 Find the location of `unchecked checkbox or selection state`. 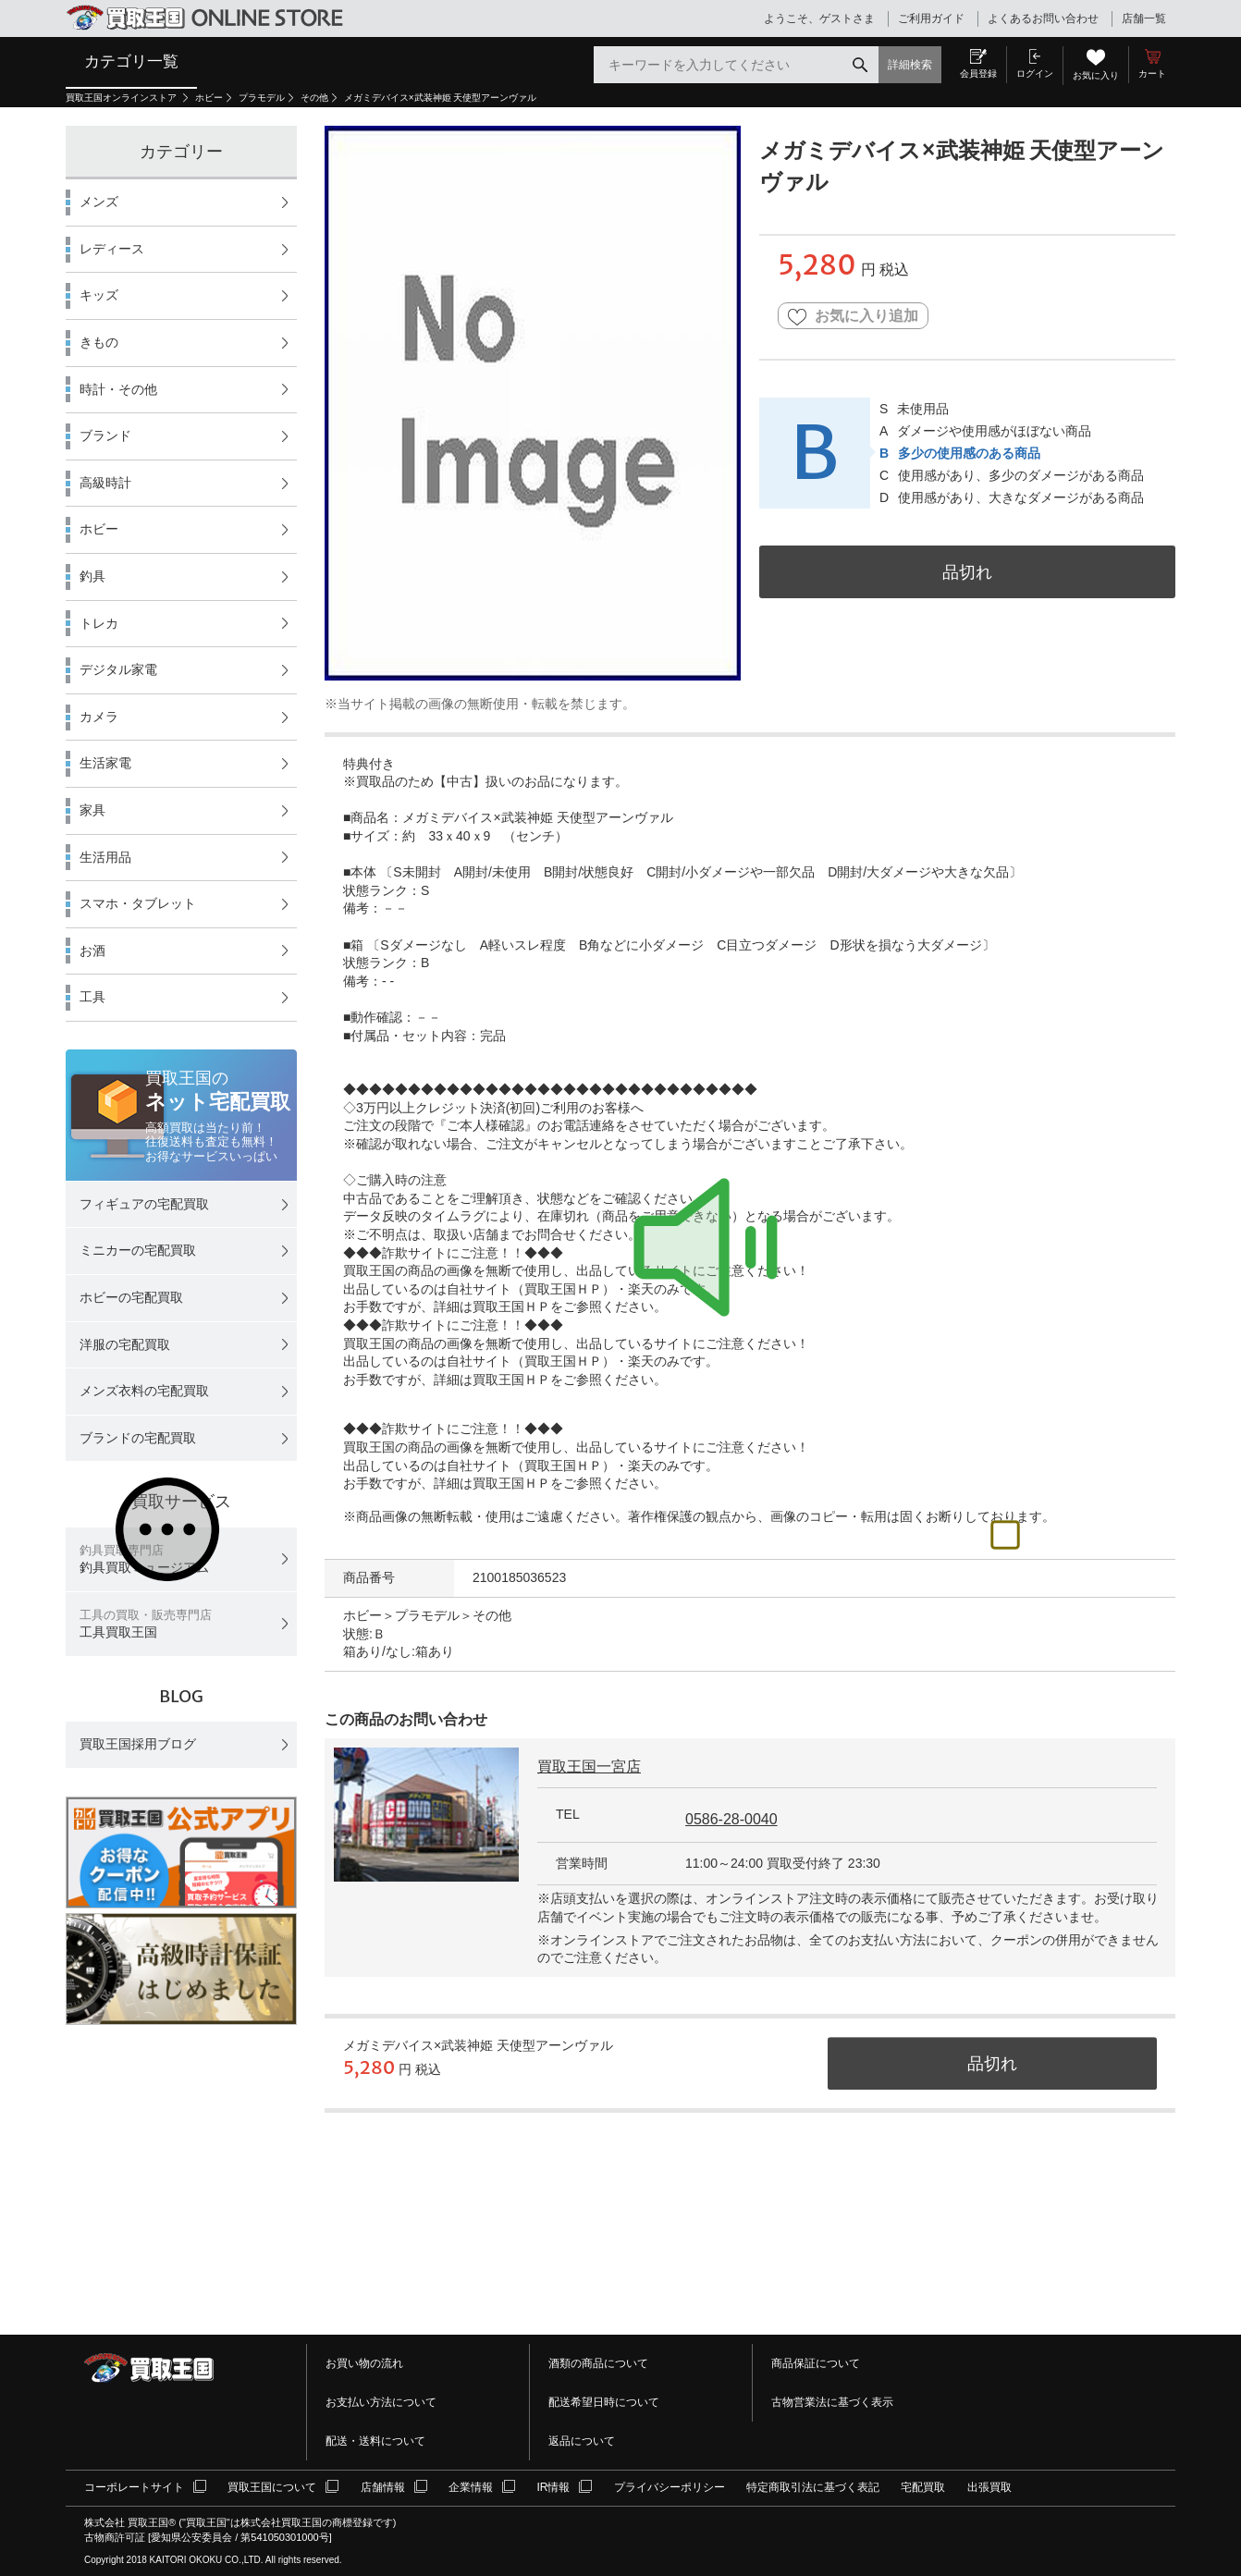

unchecked checkbox or selection state is located at coordinates (1005, 1535).